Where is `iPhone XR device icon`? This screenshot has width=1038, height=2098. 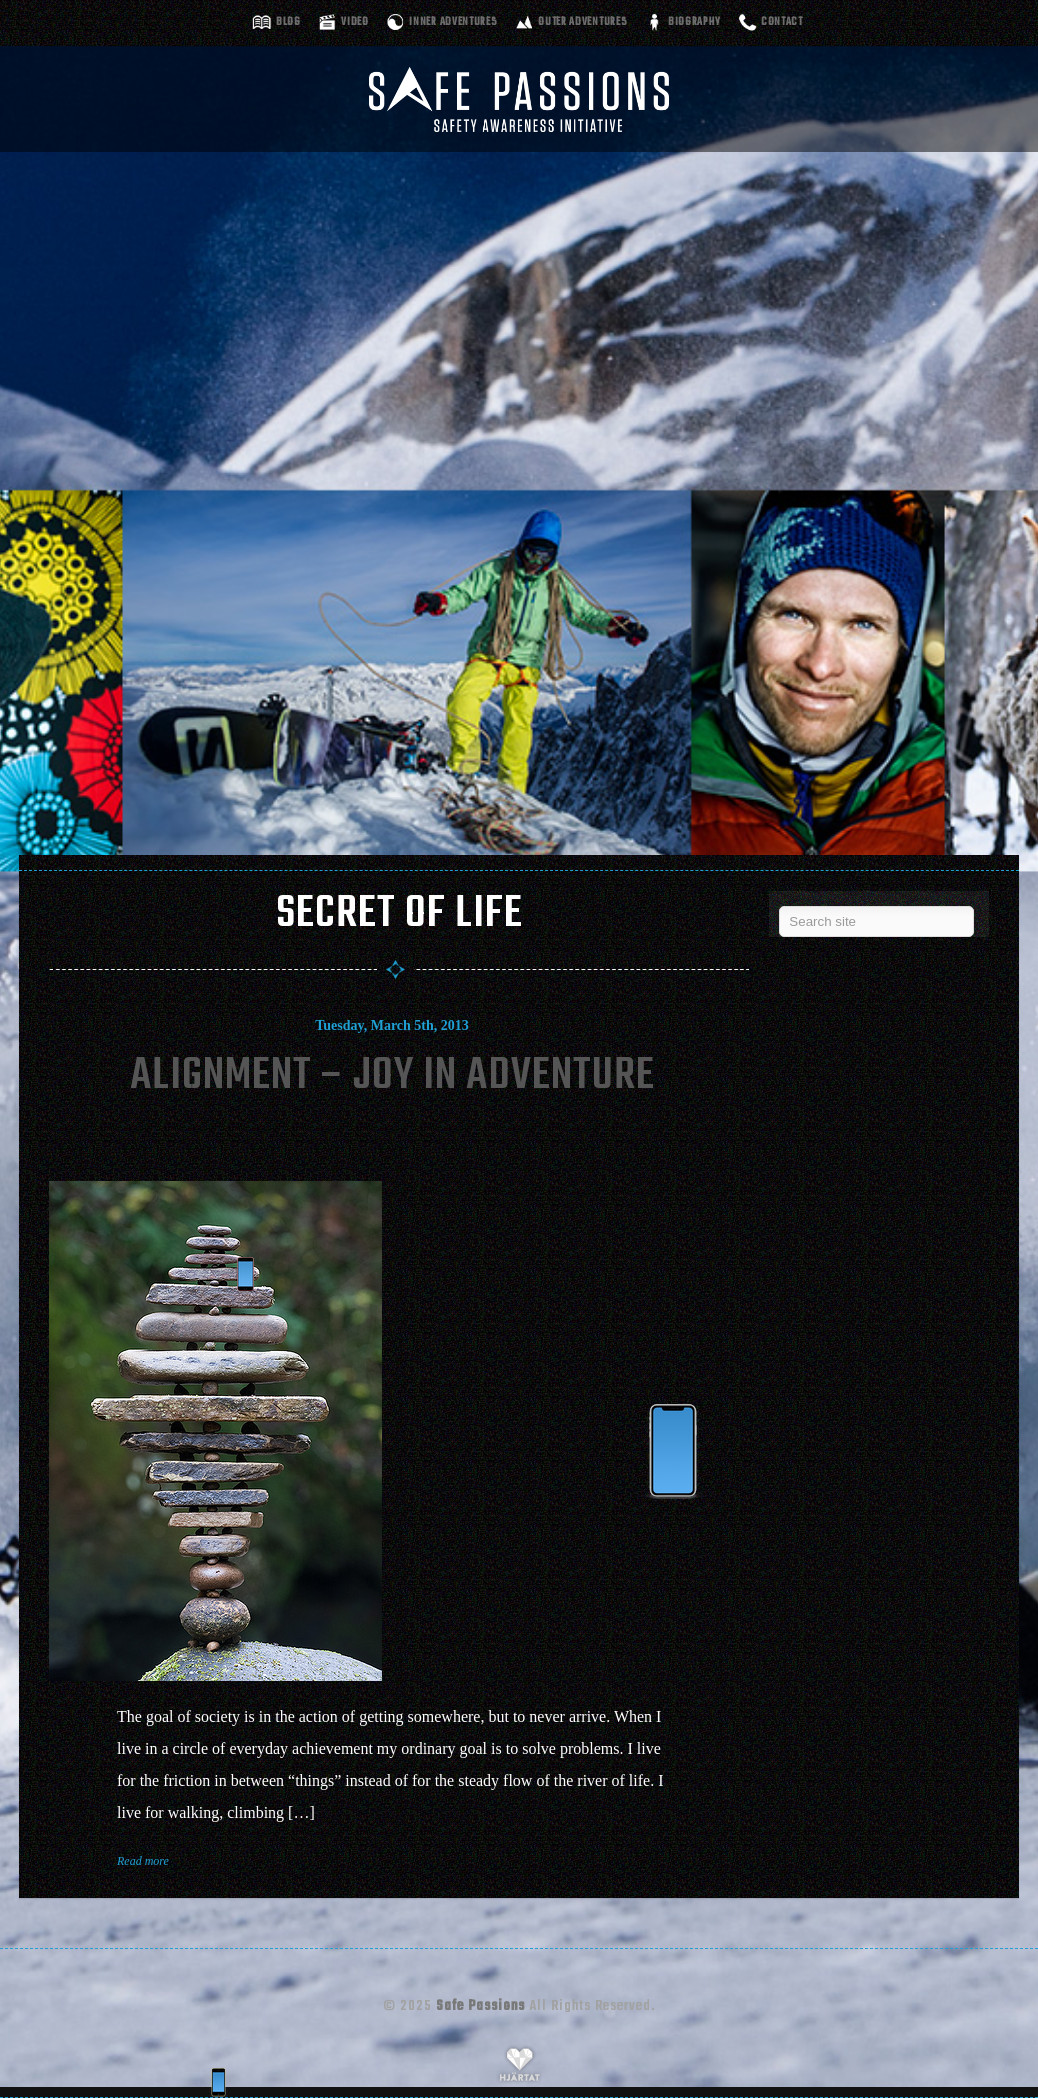
iPhone XR device icon is located at coordinates (673, 1452).